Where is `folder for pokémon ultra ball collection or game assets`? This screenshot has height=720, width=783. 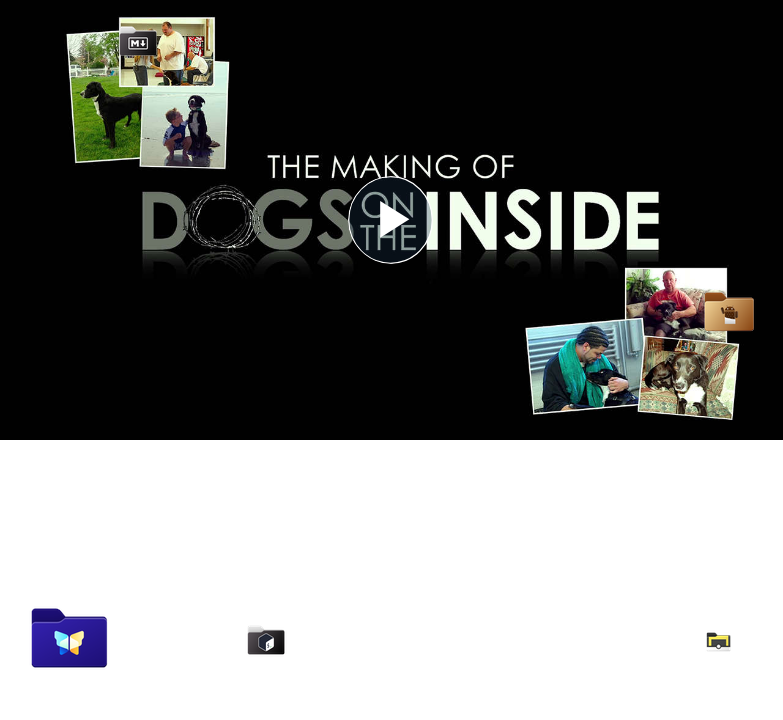 folder for pokémon ultra ball collection or game assets is located at coordinates (718, 642).